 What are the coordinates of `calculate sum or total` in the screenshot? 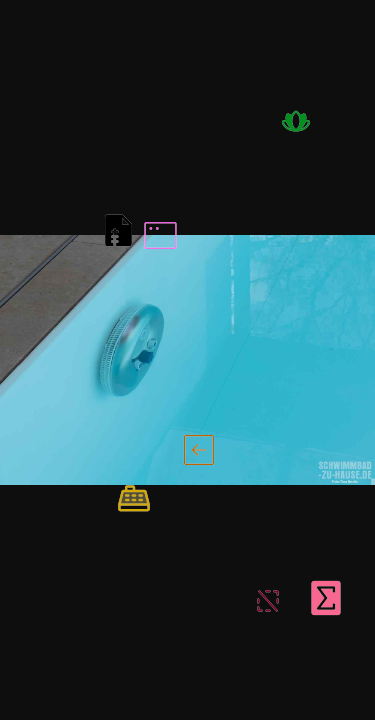 It's located at (326, 598).